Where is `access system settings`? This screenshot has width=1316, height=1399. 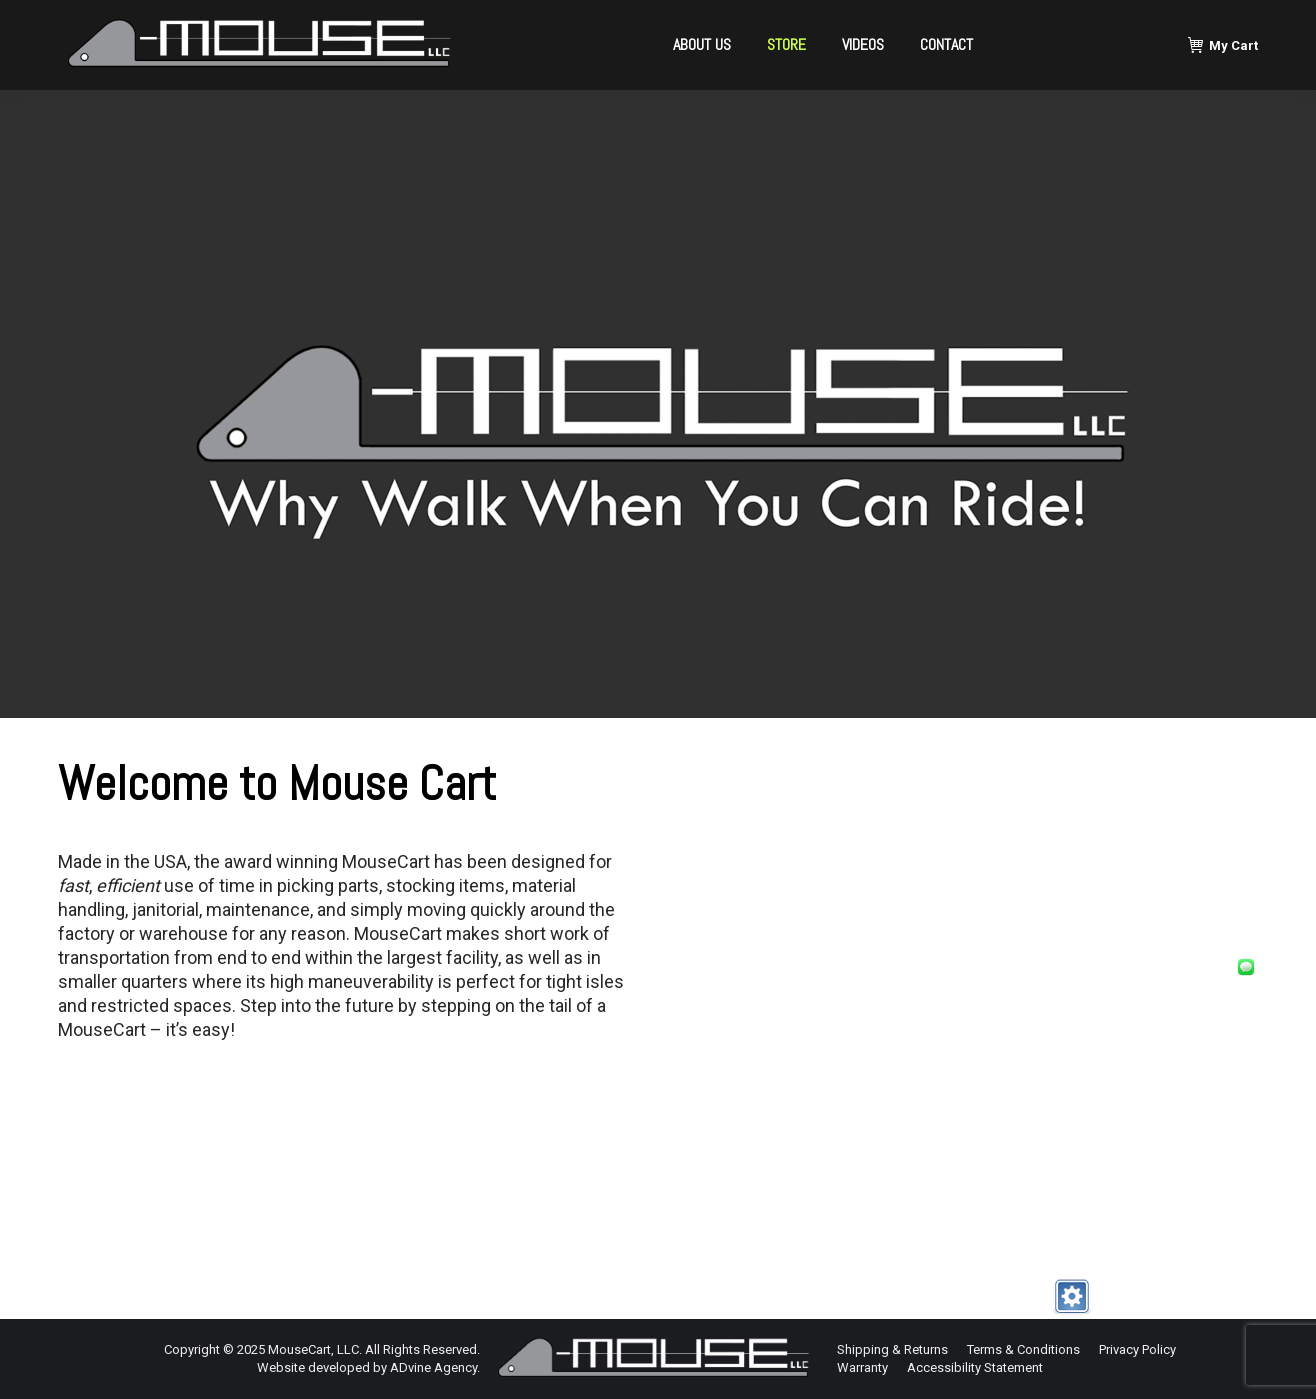
access system settings is located at coordinates (1072, 1298).